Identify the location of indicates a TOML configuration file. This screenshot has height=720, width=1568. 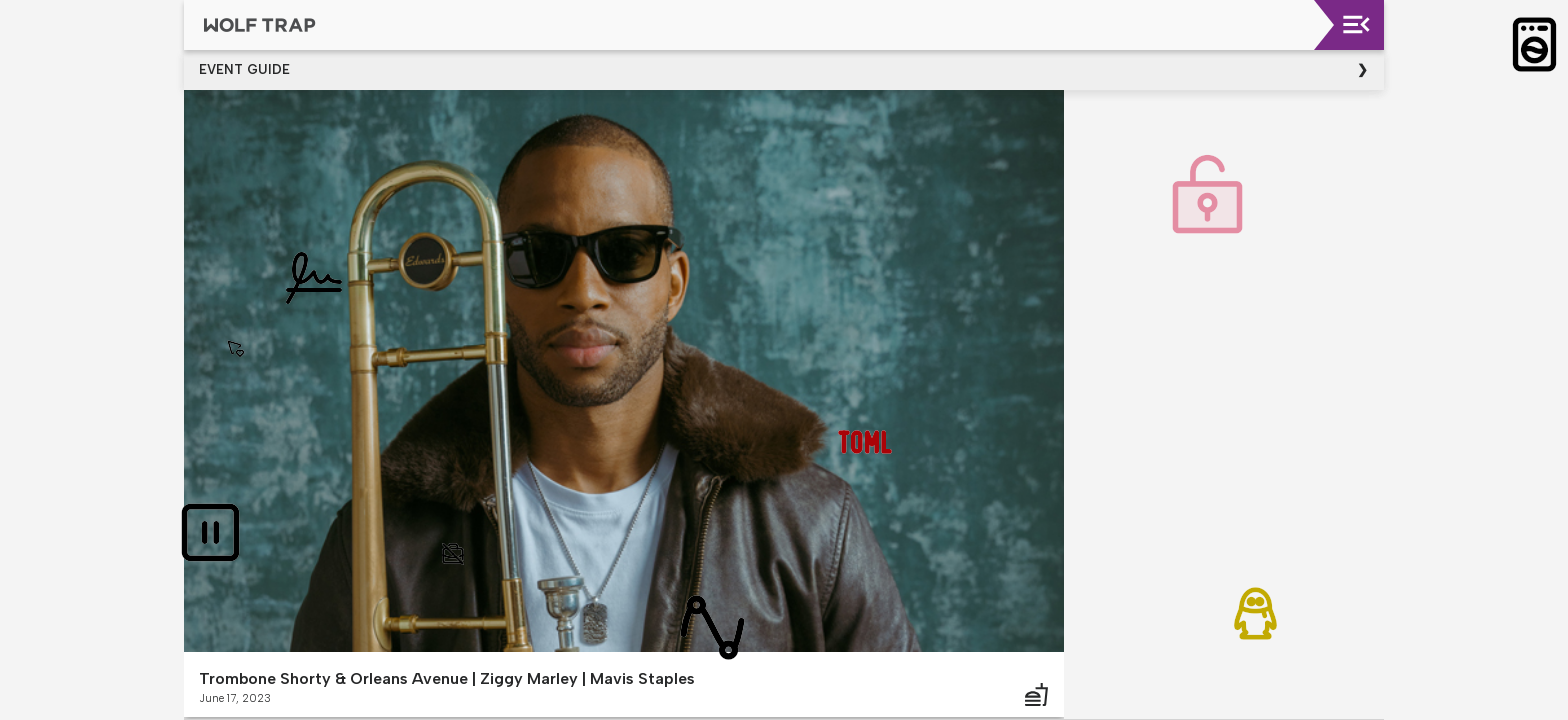
(865, 442).